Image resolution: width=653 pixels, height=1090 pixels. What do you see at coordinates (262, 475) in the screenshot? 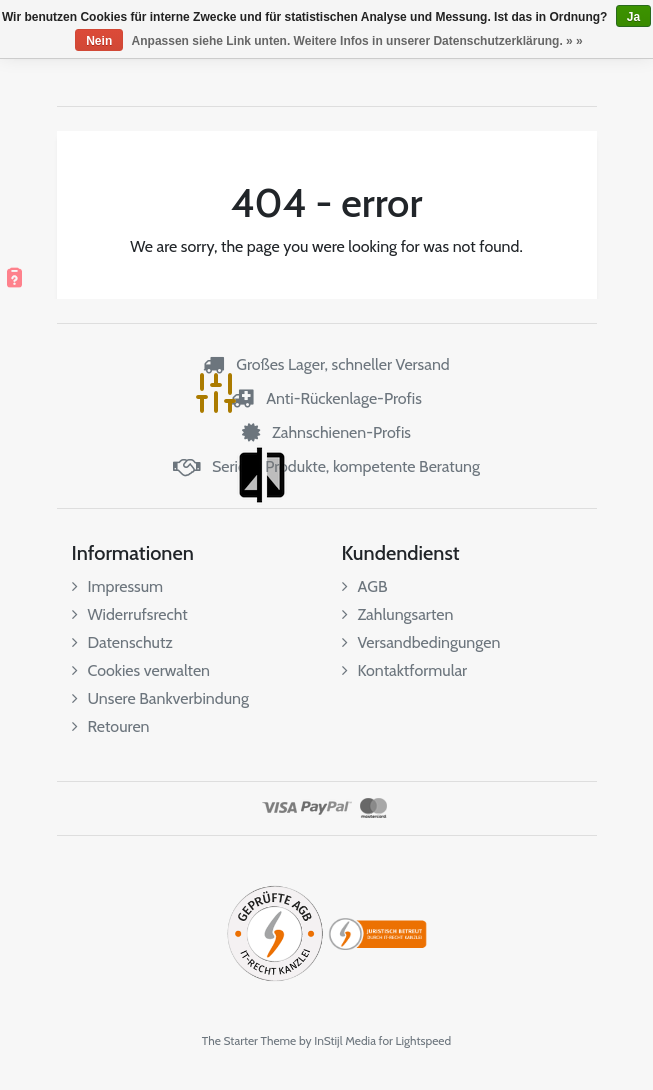
I see `compare two images side by side` at bounding box center [262, 475].